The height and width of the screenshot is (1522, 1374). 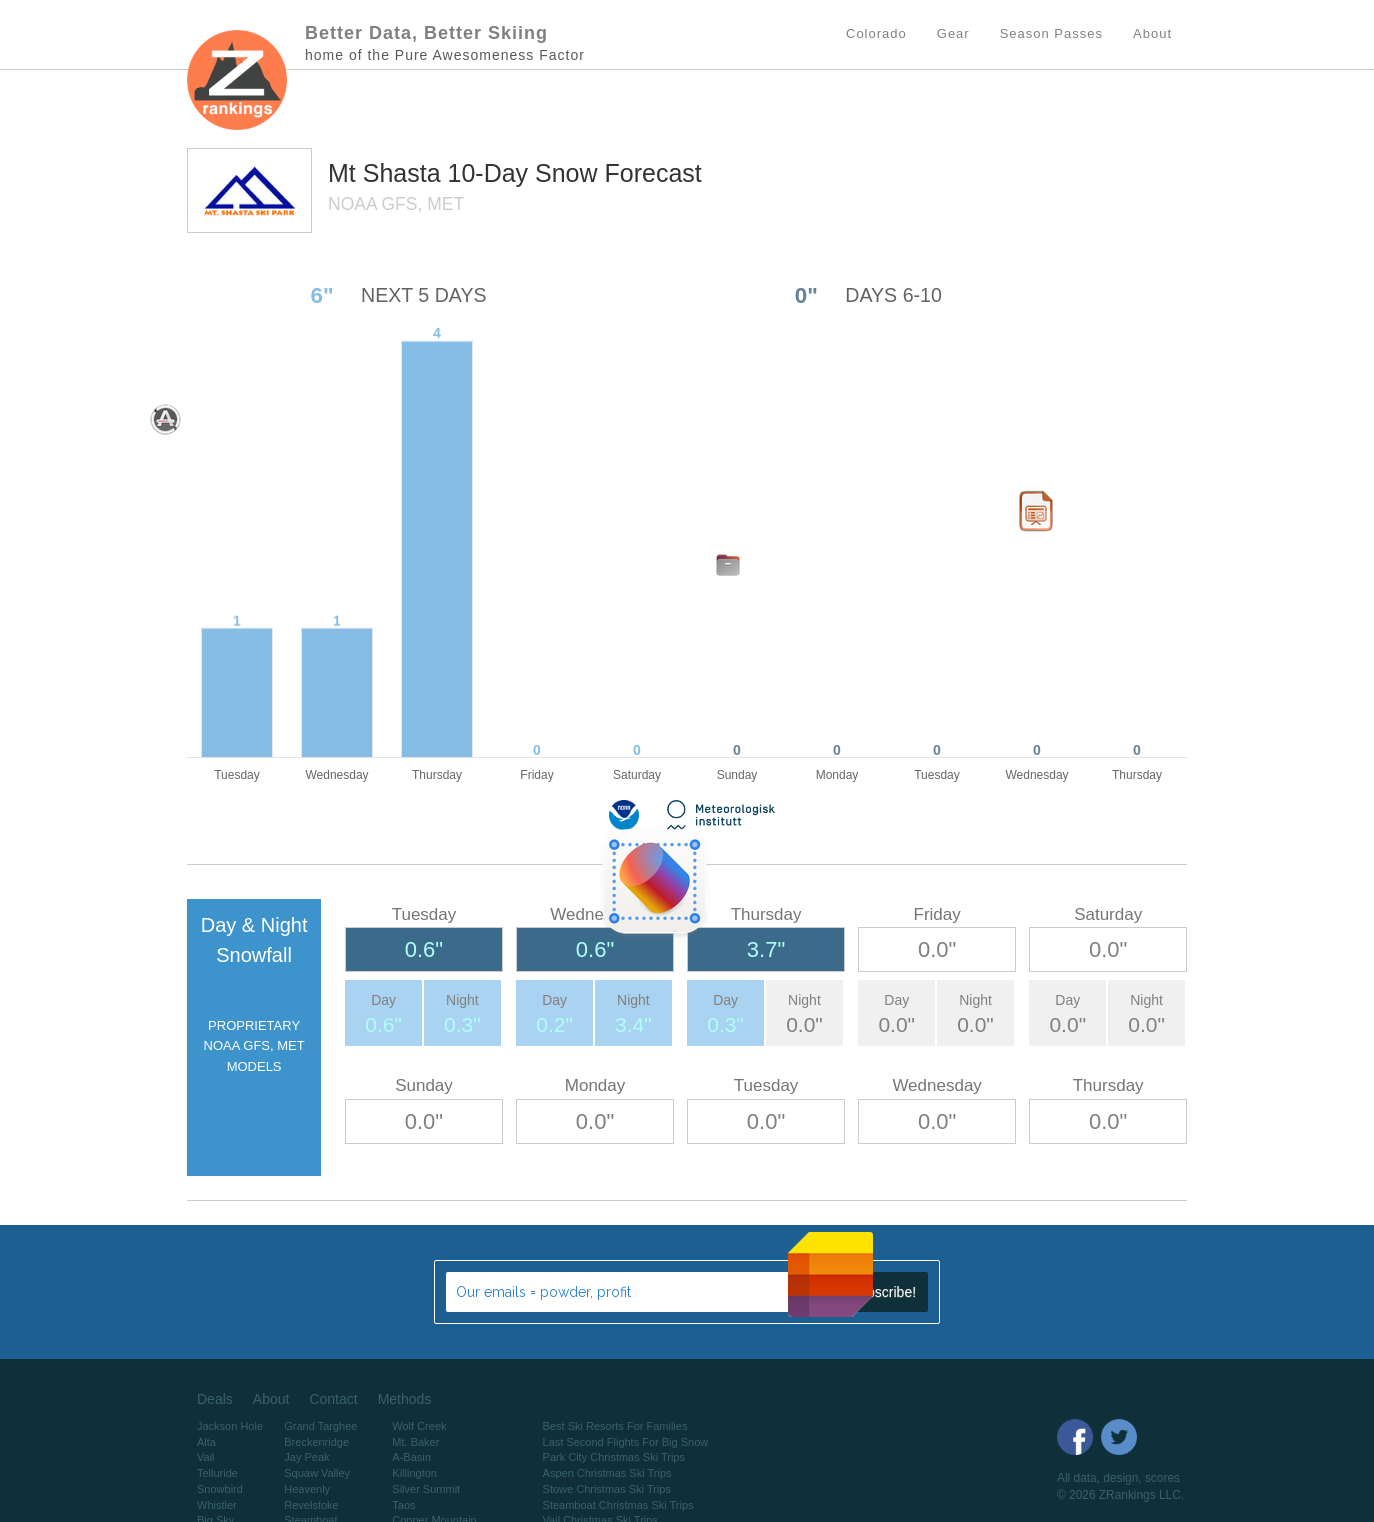 I want to click on check for available system updates, so click(x=165, y=419).